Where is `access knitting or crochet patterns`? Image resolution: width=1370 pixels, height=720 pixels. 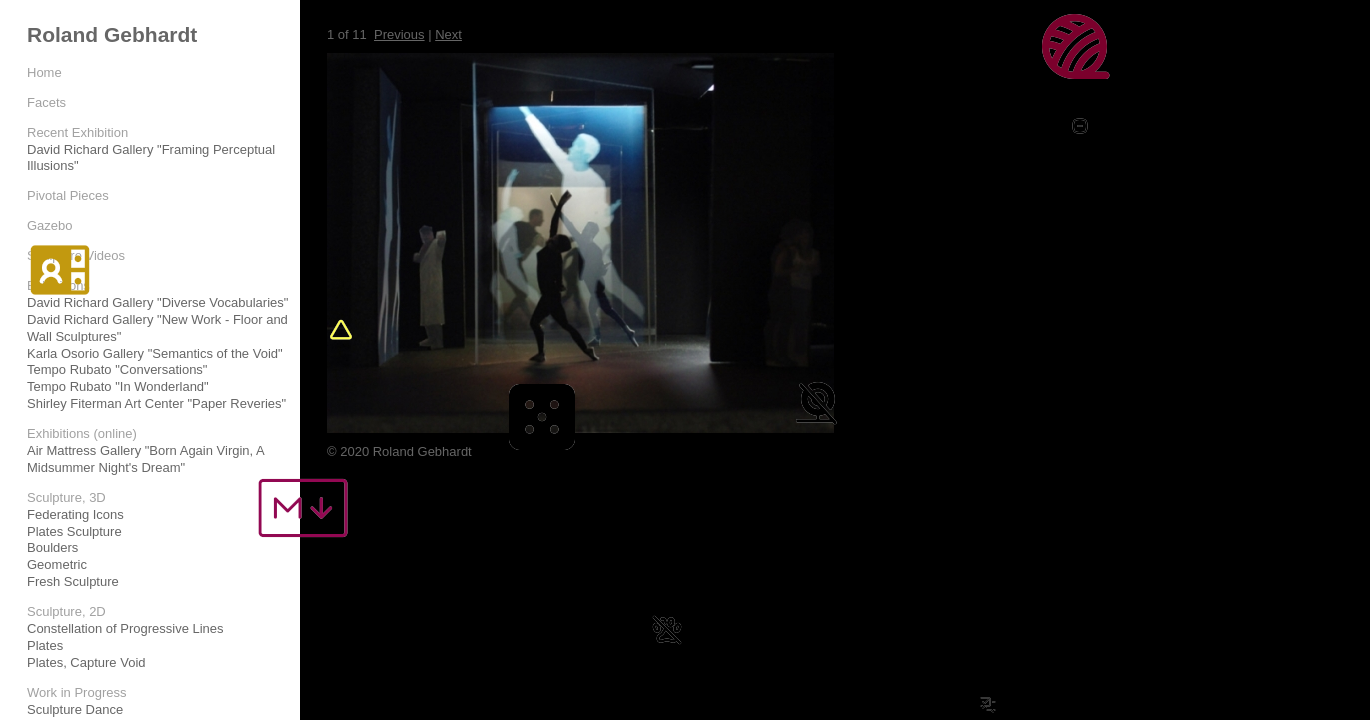 access knitting or crochet patterns is located at coordinates (1074, 46).